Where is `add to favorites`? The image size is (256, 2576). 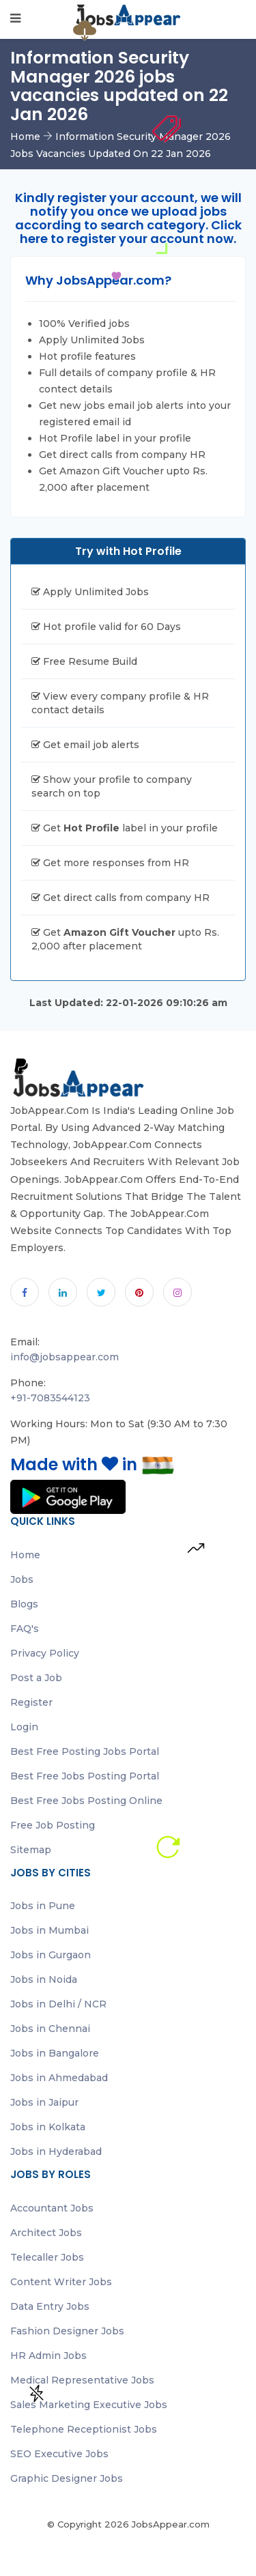 add to favorites is located at coordinates (116, 276).